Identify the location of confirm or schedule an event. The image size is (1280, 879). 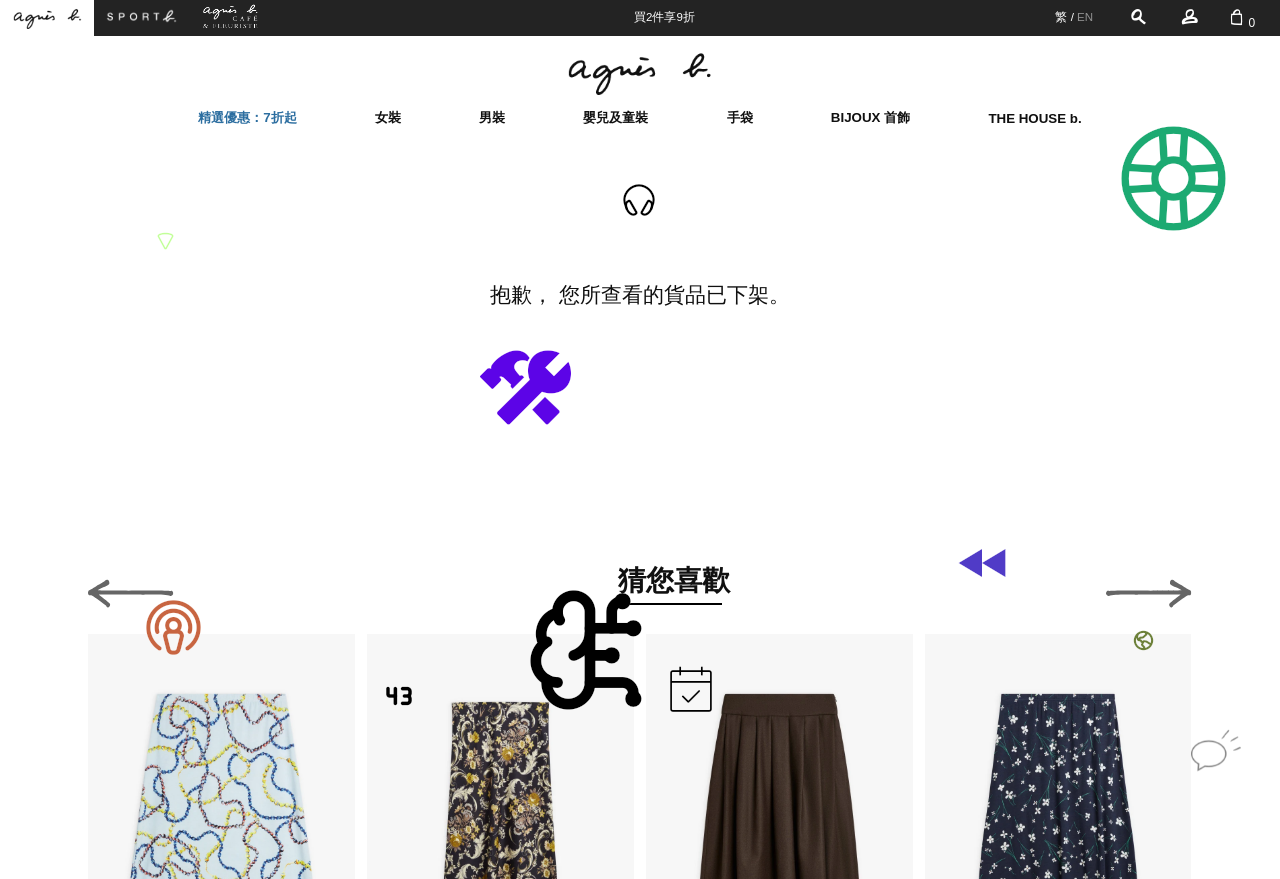
(691, 691).